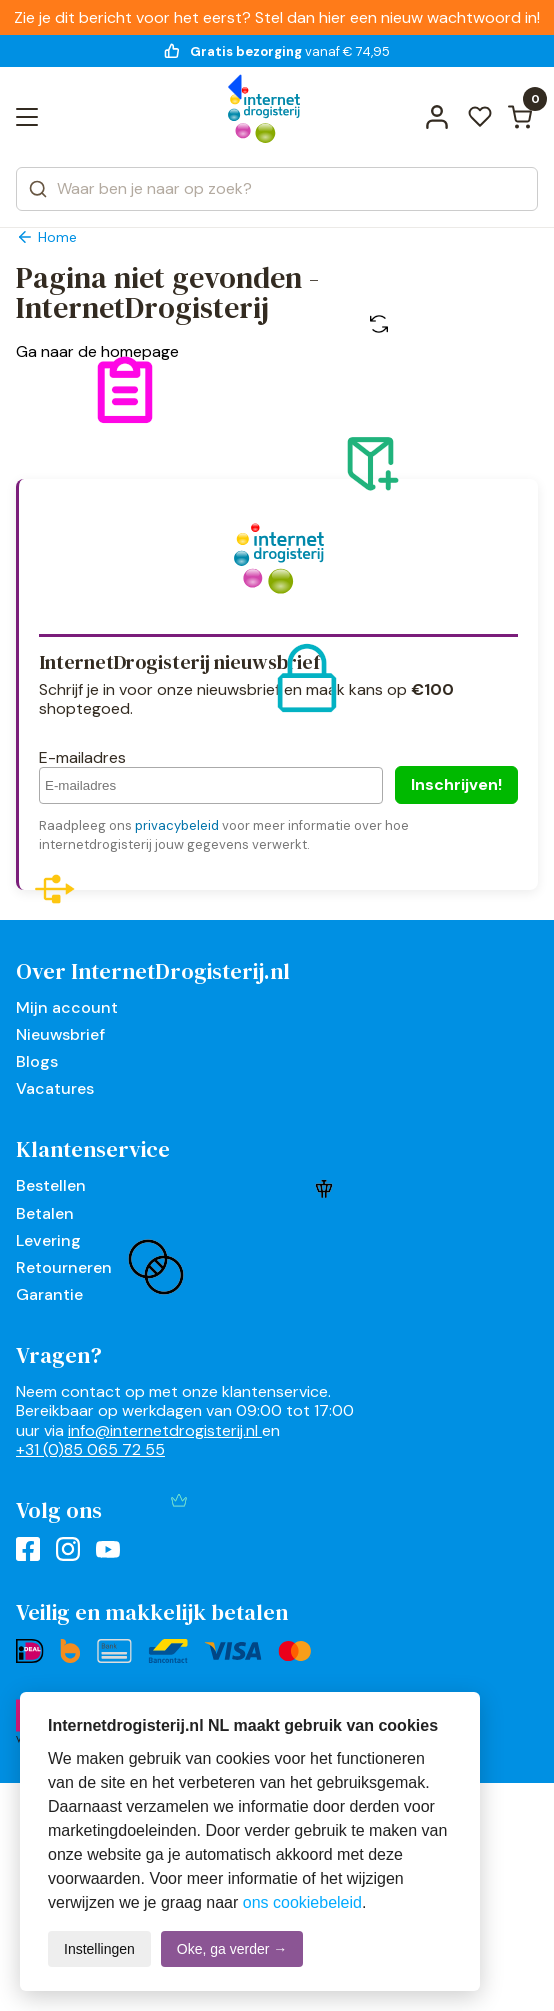 The width and height of the screenshot is (554, 2011). What do you see at coordinates (379, 324) in the screenshot?
I see `refresh or reload content` at bounding box center [379, 324].